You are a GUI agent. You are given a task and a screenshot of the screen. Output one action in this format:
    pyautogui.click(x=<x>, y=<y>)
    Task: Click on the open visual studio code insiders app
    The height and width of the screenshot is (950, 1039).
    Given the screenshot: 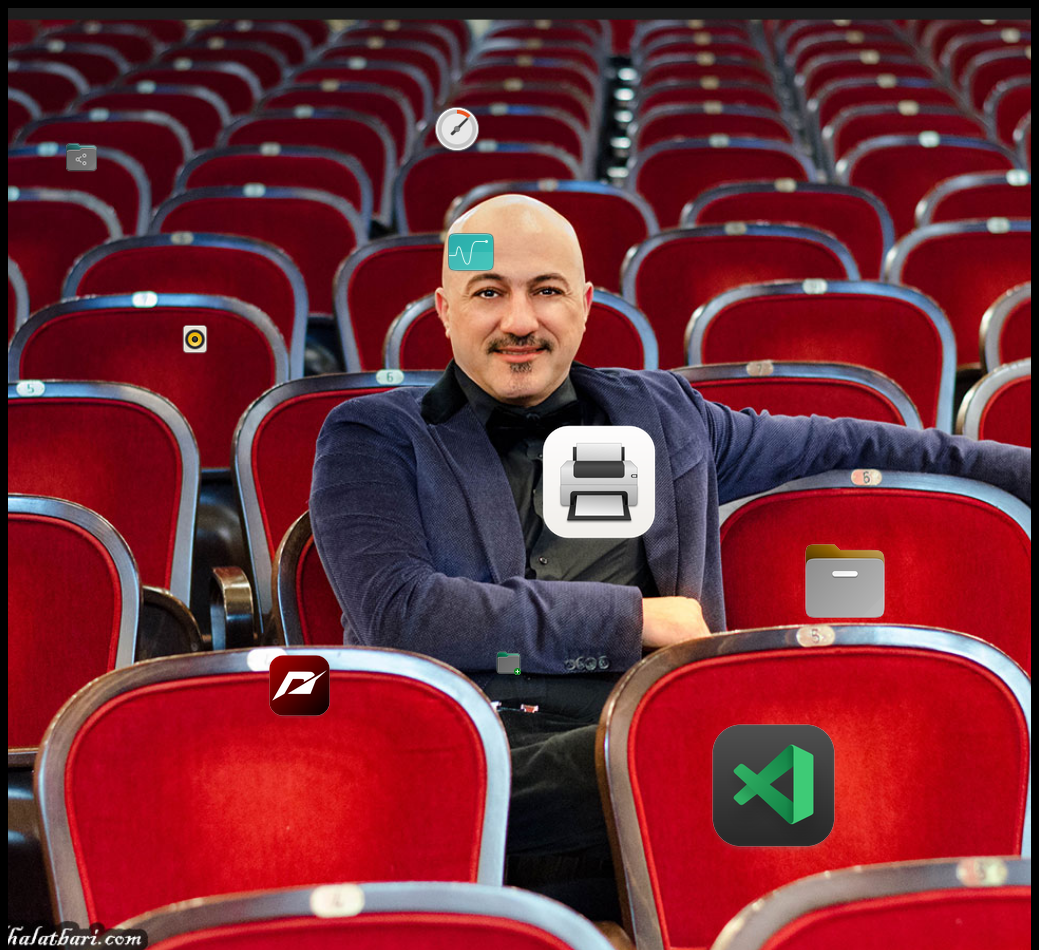 What is the action you would take?
    pyautogui.click(x=773, y=785)
    